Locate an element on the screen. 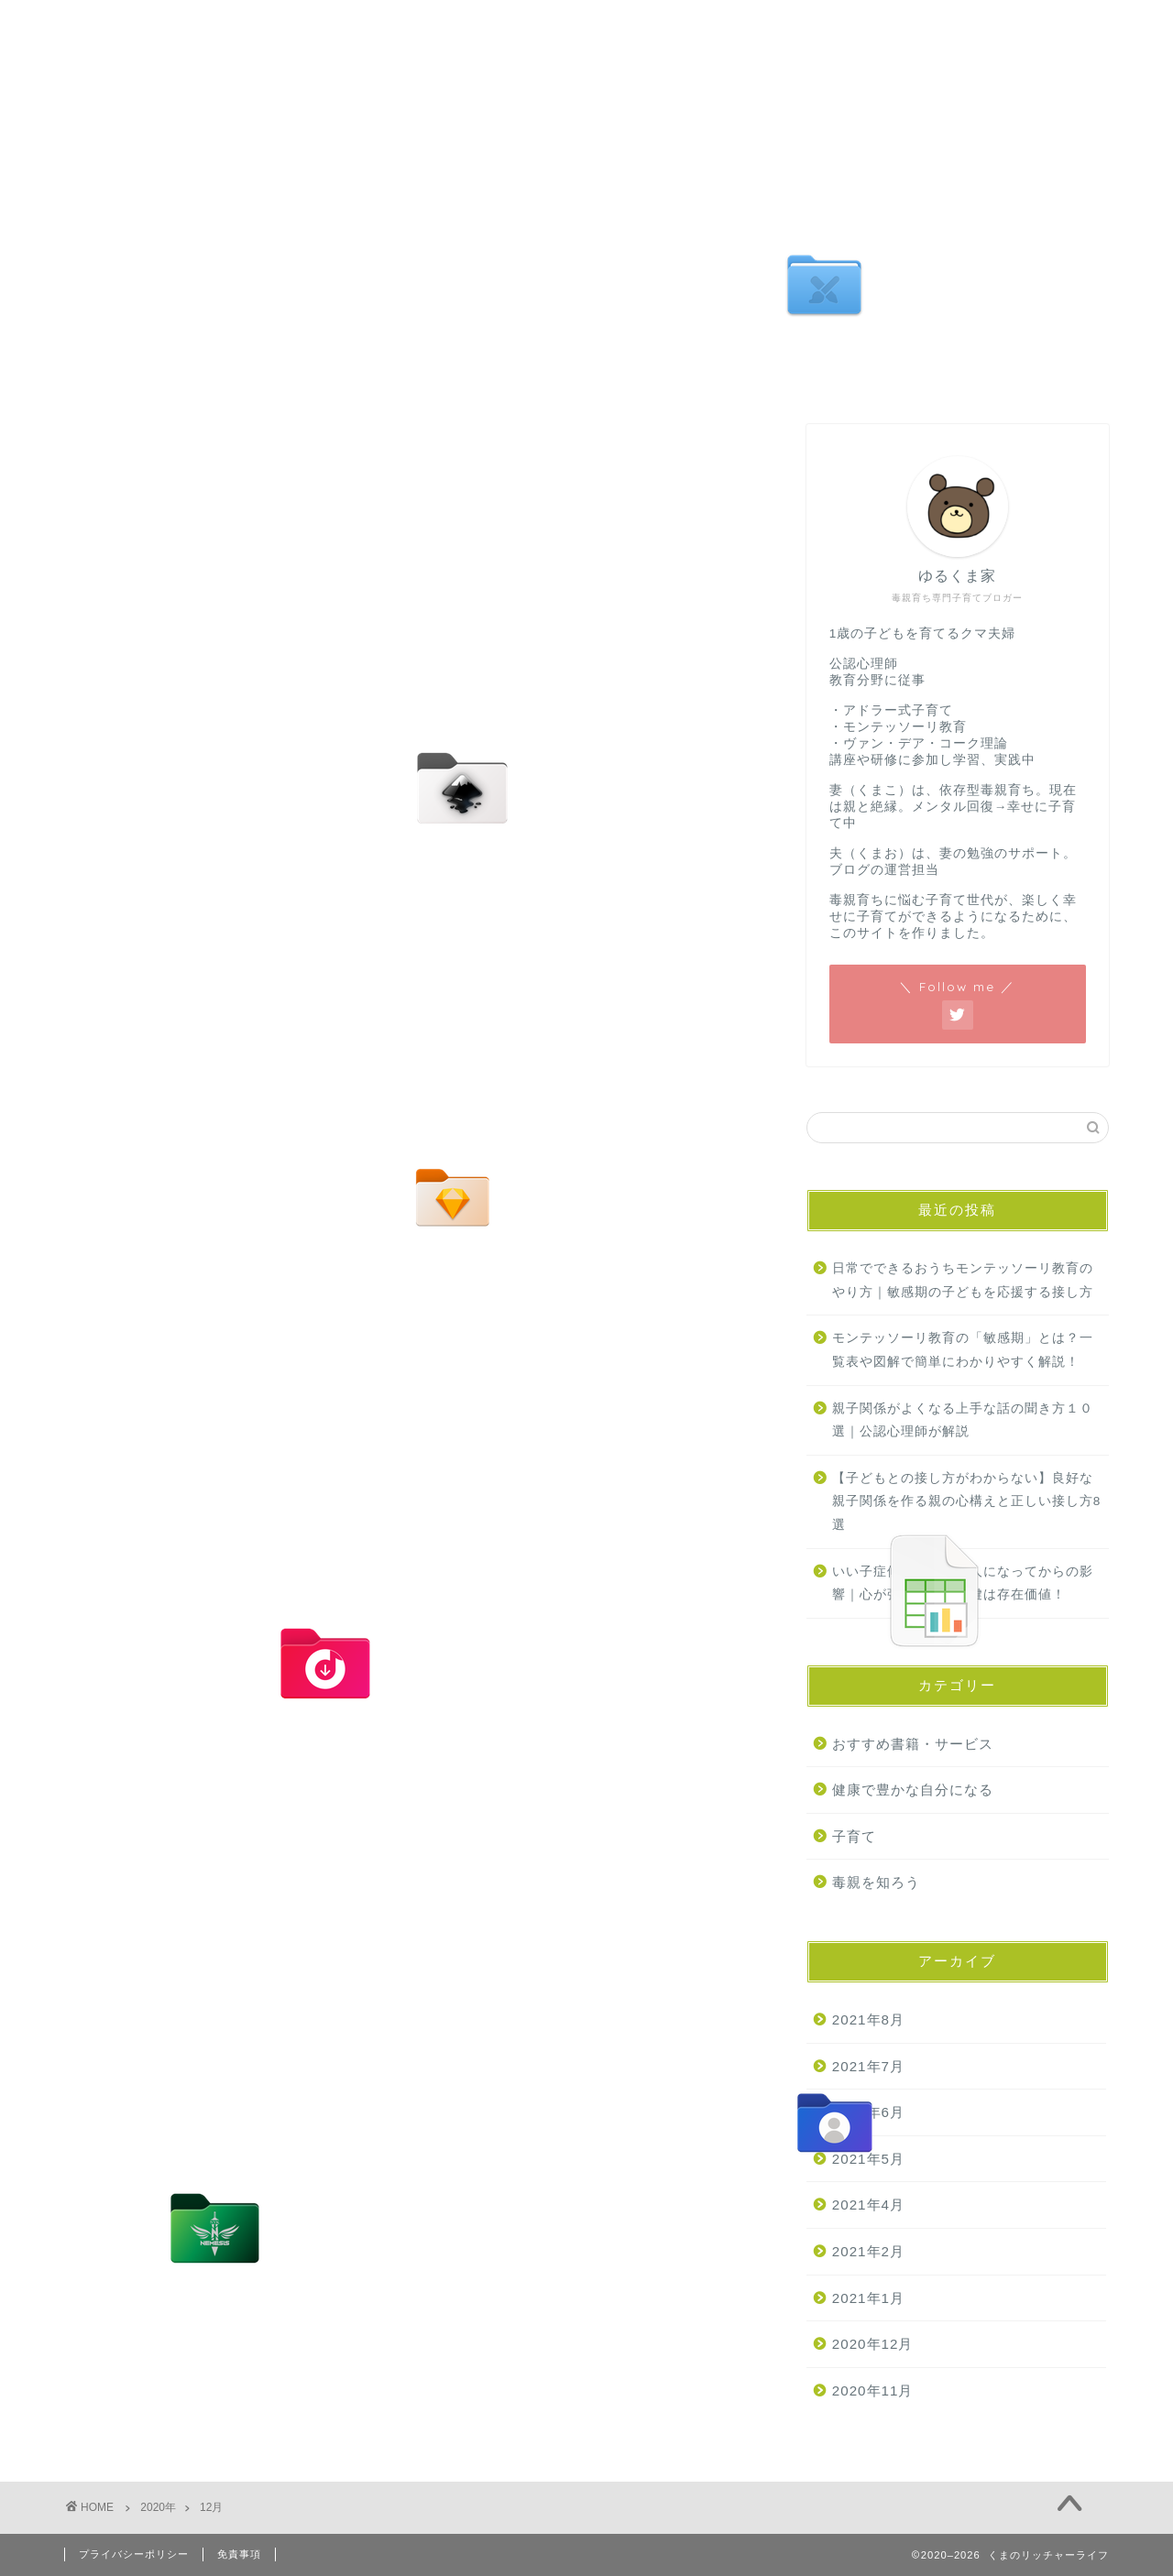  open inkscape project files folder is located at coordinates (462, 791).